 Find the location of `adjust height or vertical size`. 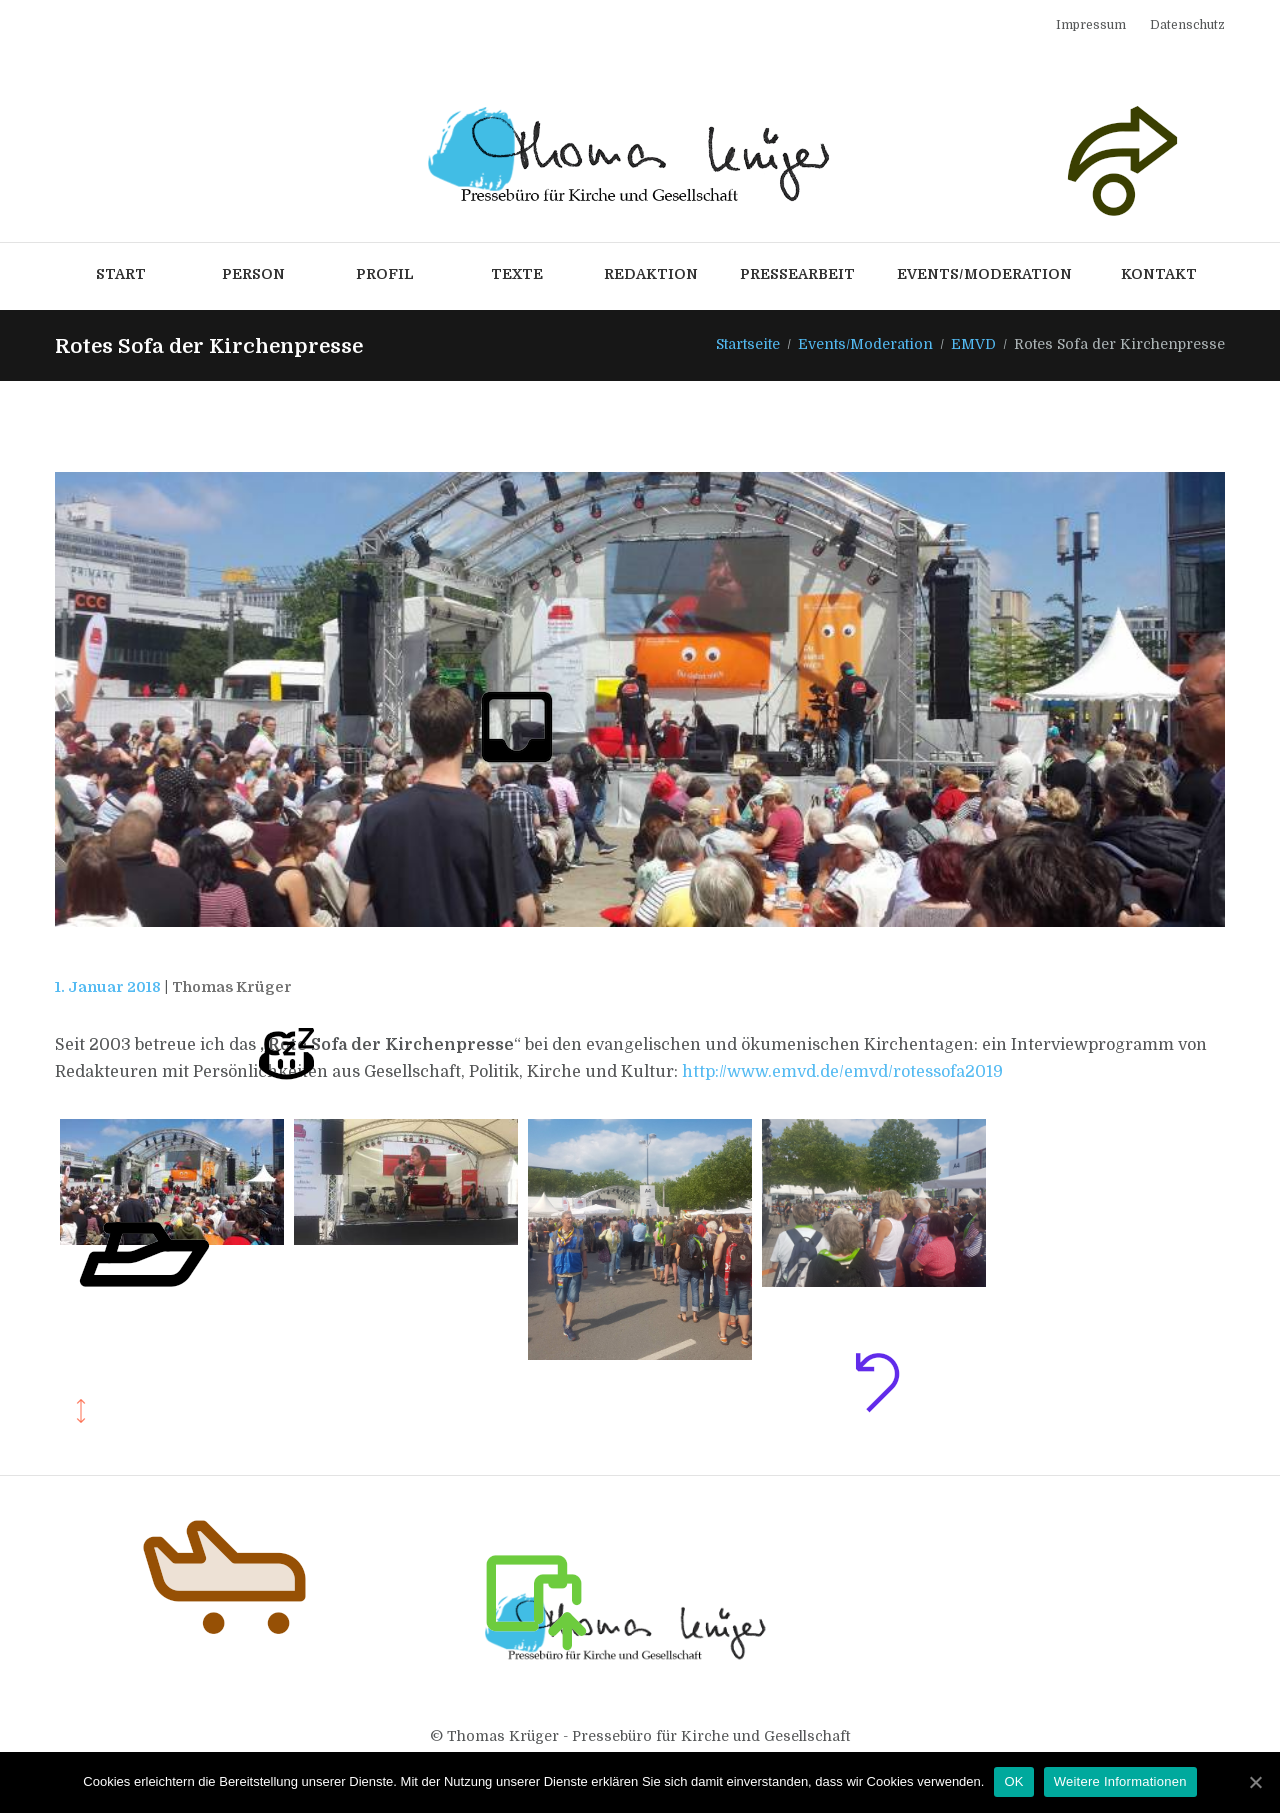

adjust height or vertical size is located at coordinates (81, 1411).